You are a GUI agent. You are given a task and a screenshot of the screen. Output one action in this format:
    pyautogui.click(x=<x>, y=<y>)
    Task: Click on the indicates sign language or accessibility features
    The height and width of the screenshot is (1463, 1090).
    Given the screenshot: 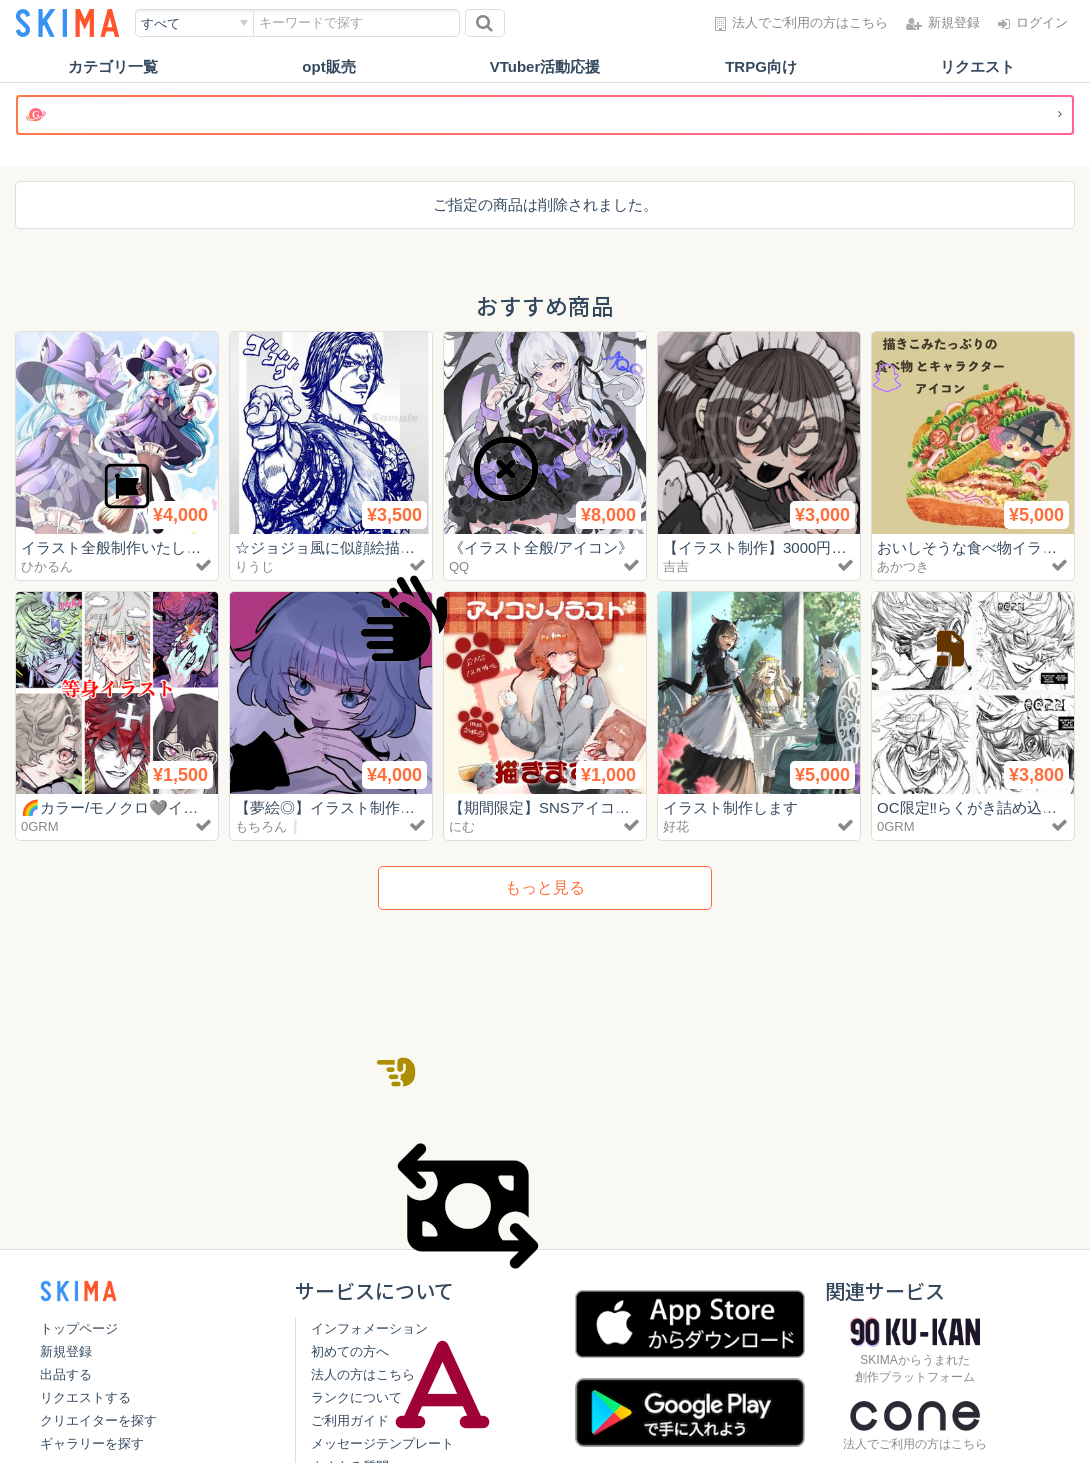 What is the action you would take?
    pyautogui.click(x=404, y=618)
    